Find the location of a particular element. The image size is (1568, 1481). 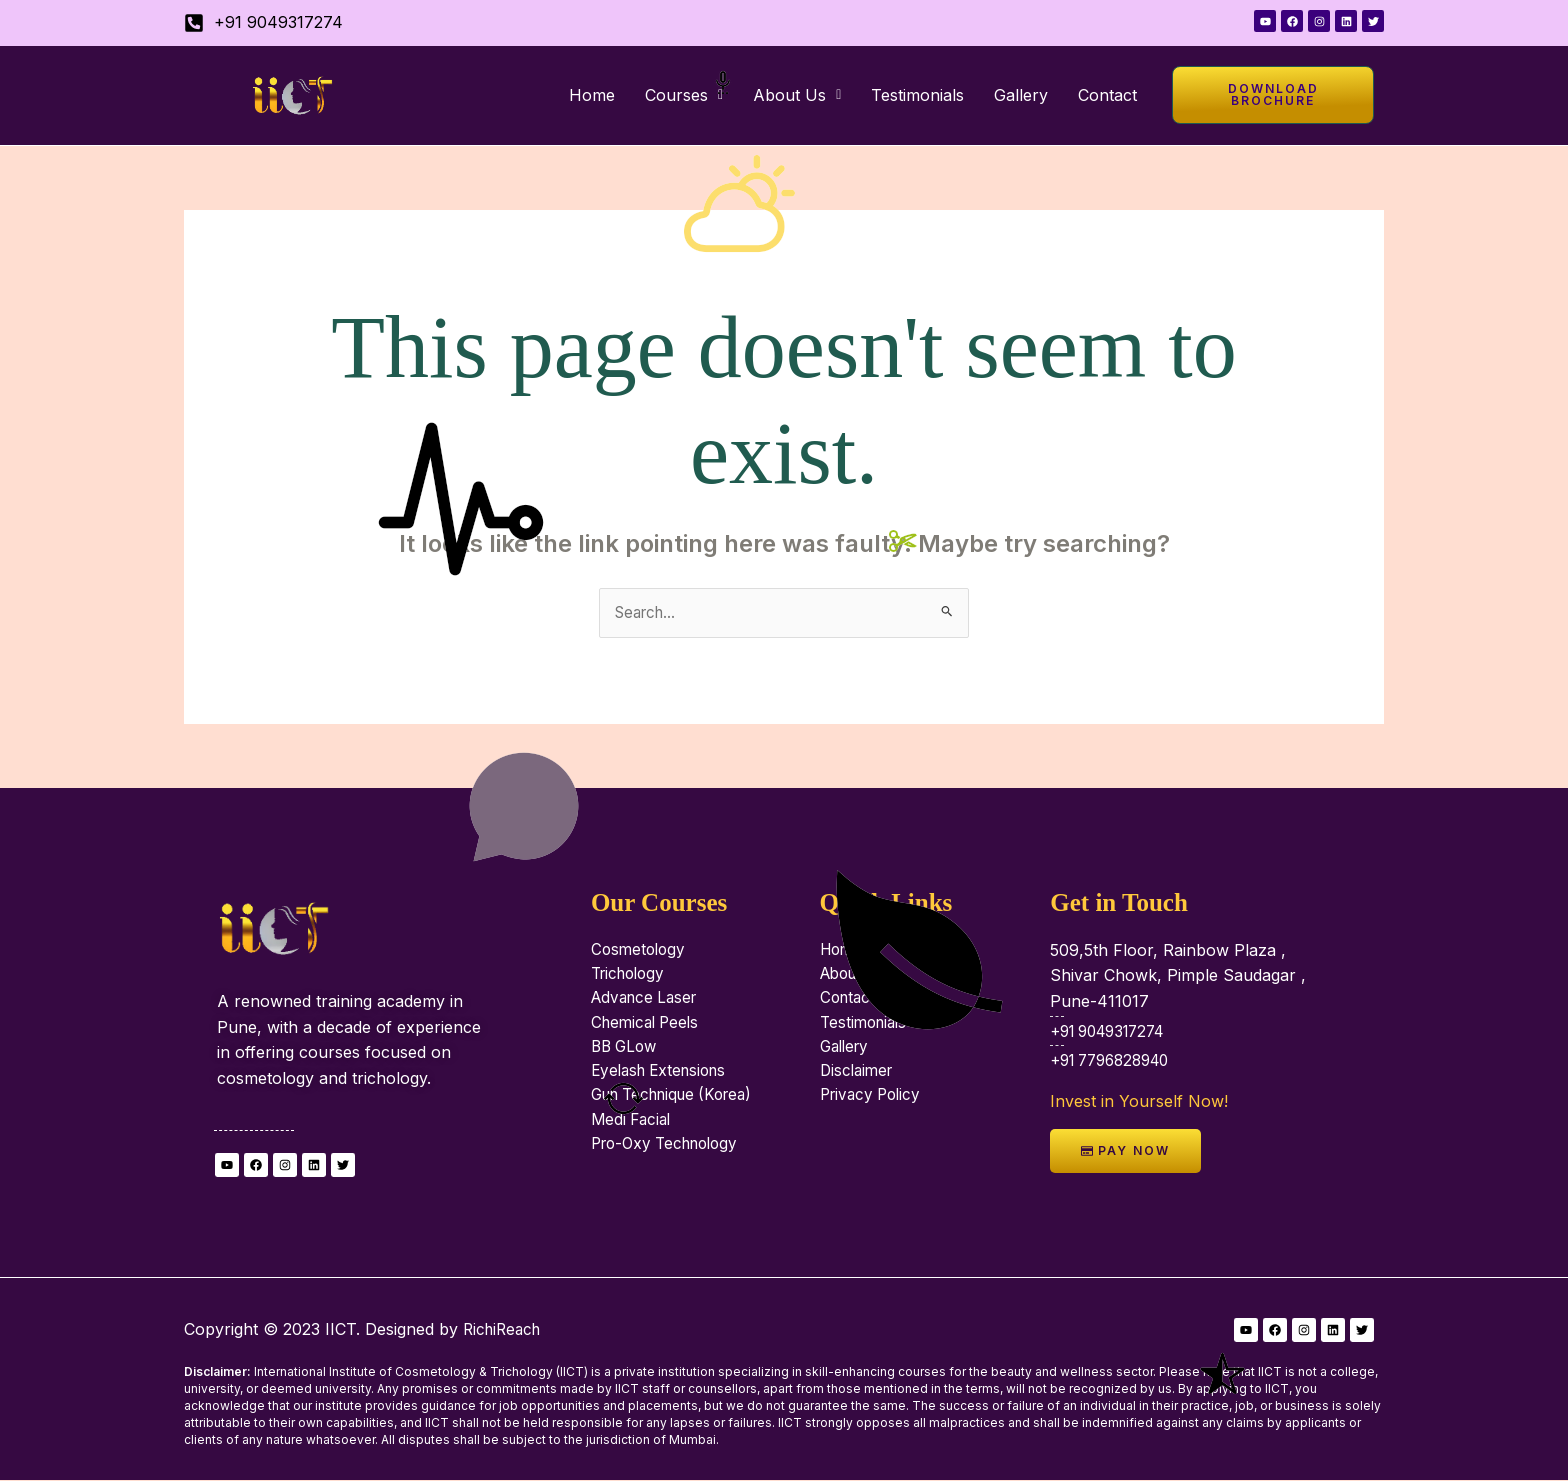

cut selected text or content is located at coordinates (903, 541).